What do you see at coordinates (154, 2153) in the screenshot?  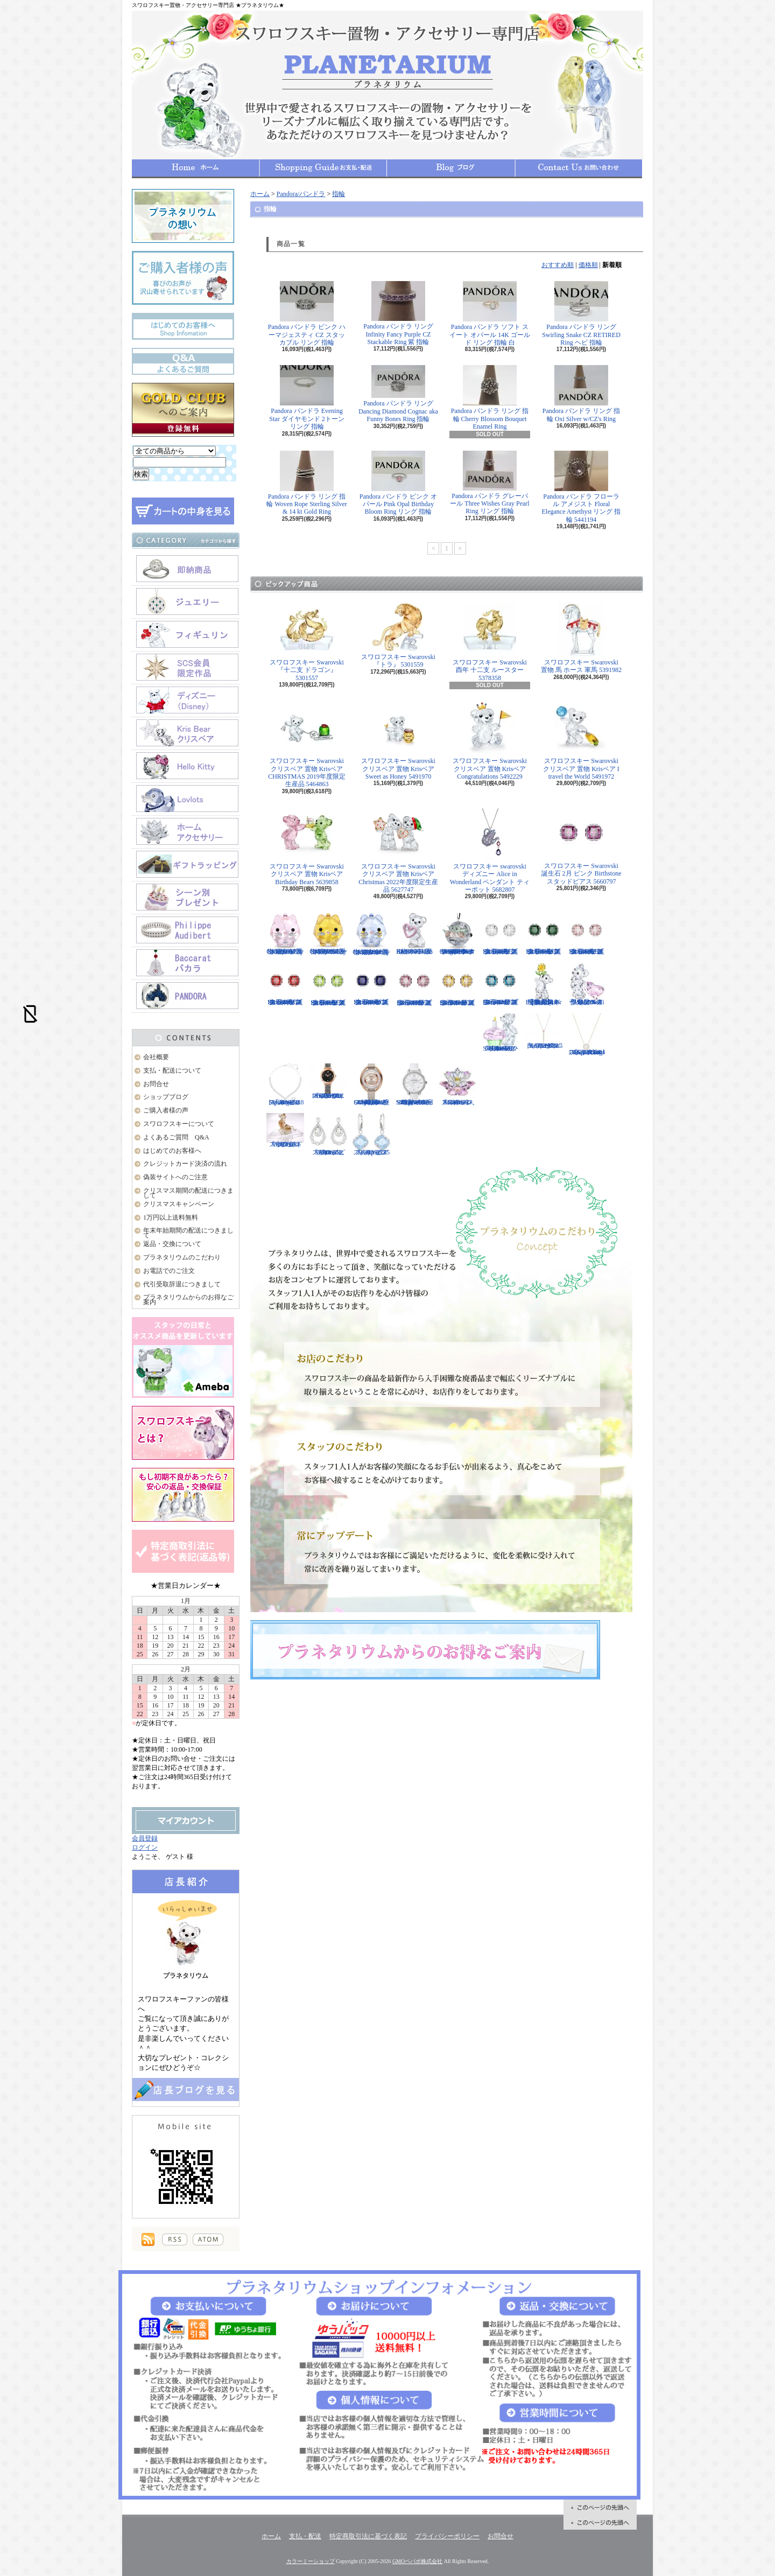 I see `access miscellaneous settings or services` at bounding box center [154, 2153].